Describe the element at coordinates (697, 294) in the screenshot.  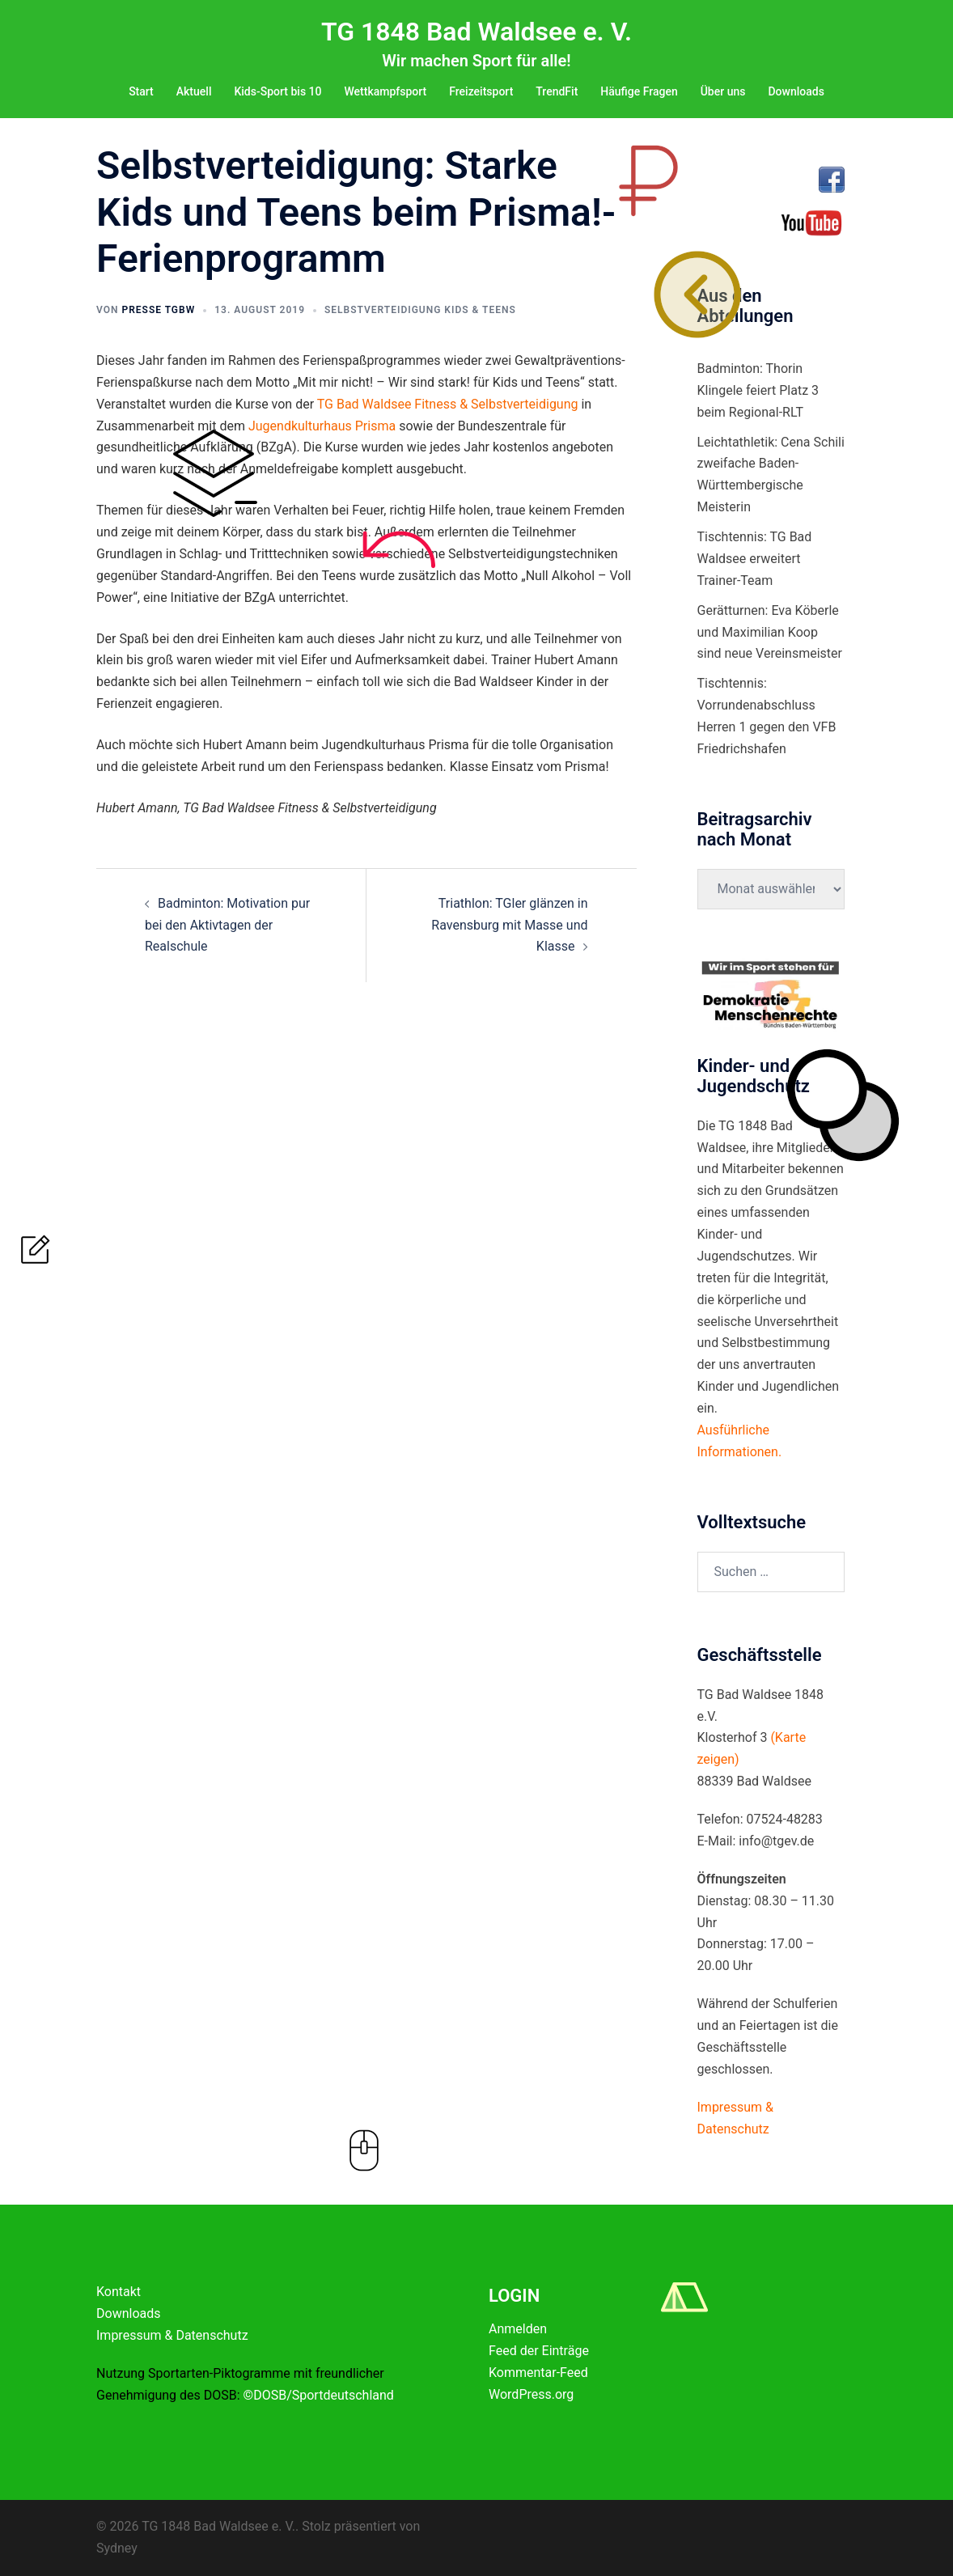
I see `go back to the previous screen` at that location.